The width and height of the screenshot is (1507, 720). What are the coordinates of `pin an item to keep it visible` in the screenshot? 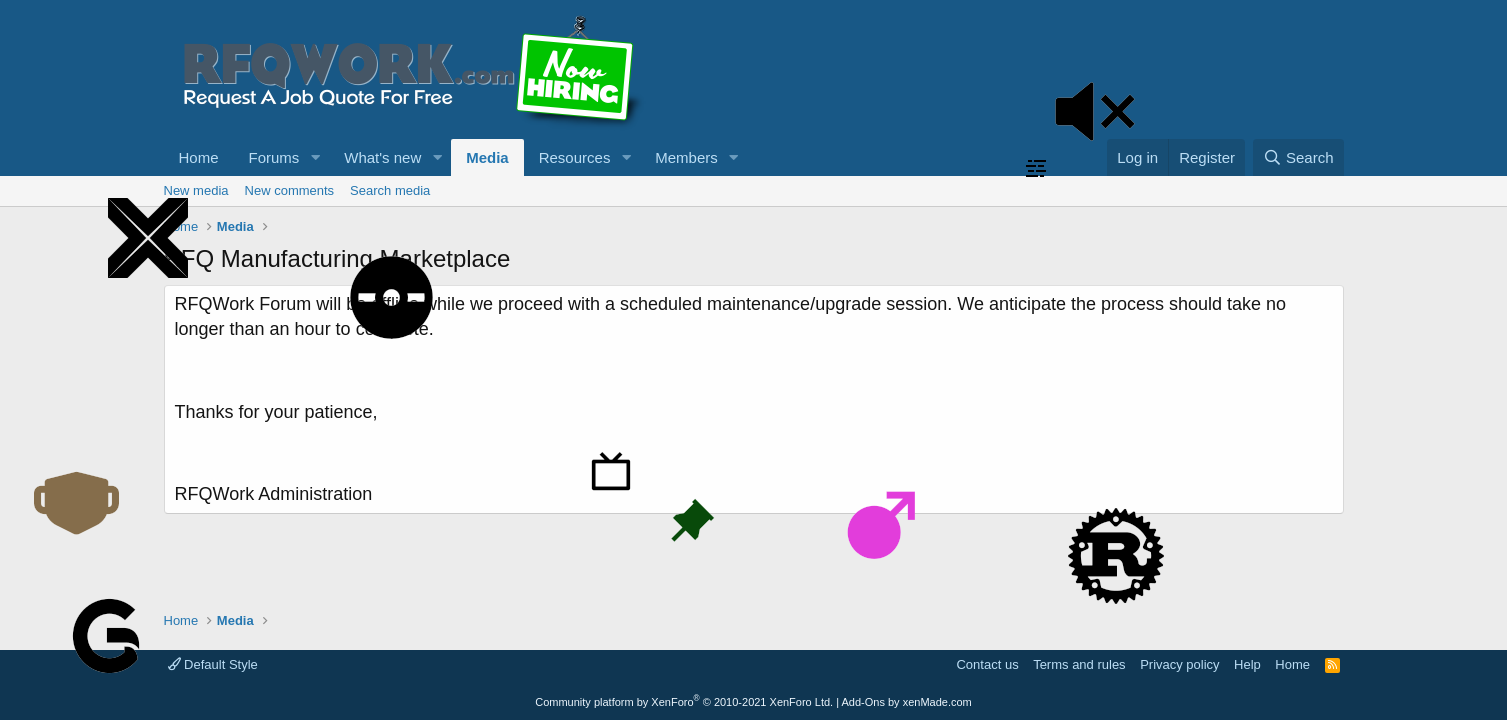 It's located at (691, 522).